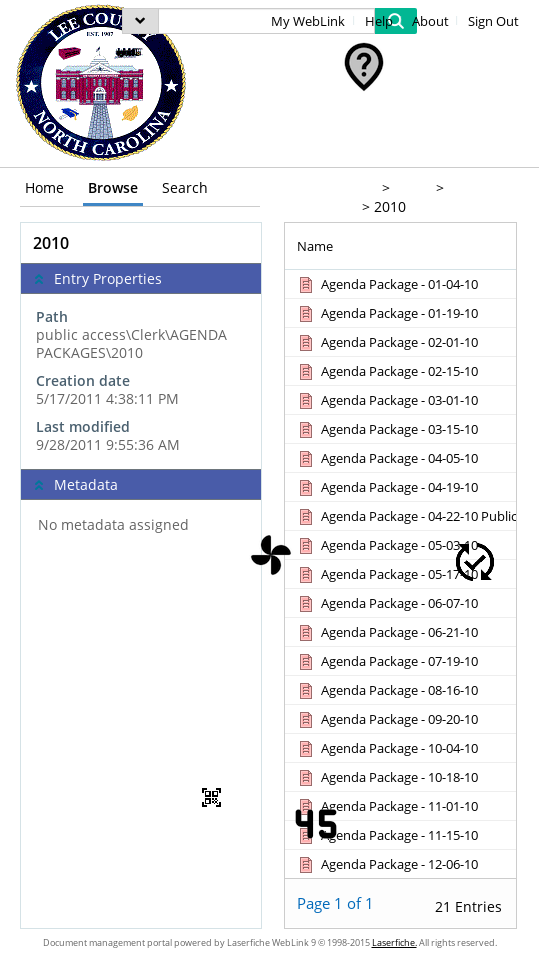  What do you see at coordinates (475, 562) in the screenshot?
I see `indicates content has been published with recent changes` at bounding box center [475, 562].